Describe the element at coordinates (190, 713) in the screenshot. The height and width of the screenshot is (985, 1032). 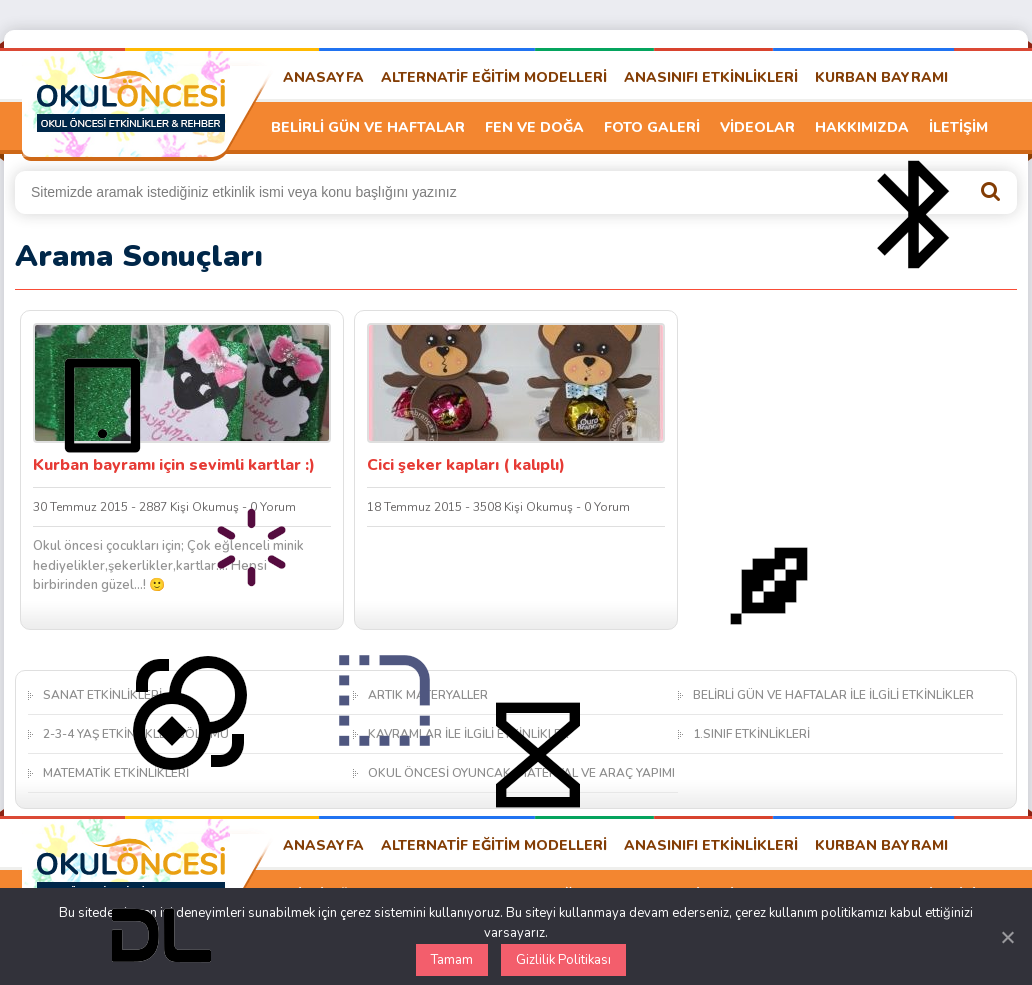
I see `swap or exchange tokens/cryptocurrency` at that location.